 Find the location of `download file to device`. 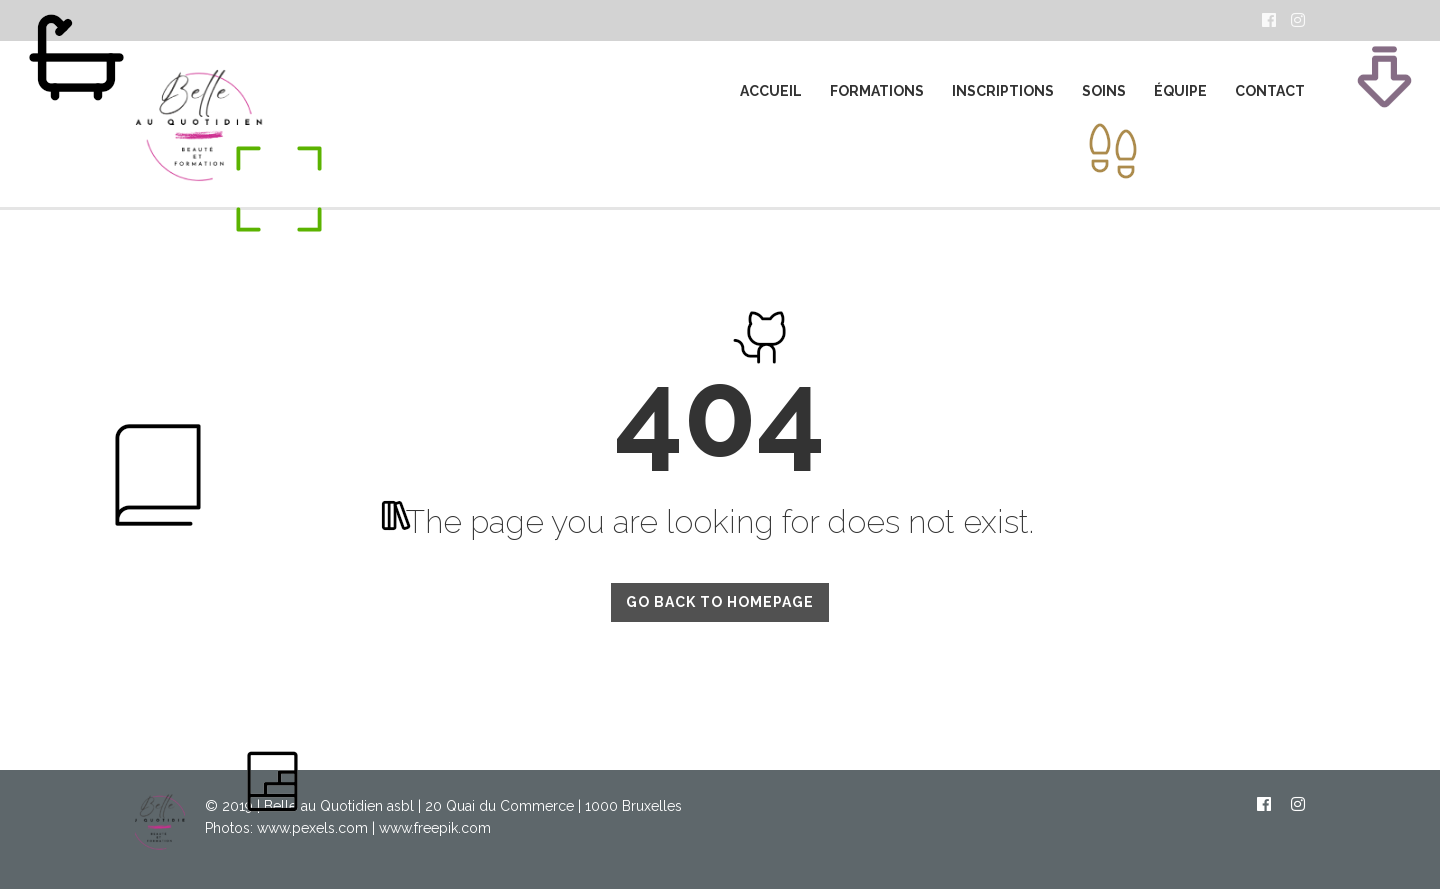

download file to device is located at coordinates (1384, 77).